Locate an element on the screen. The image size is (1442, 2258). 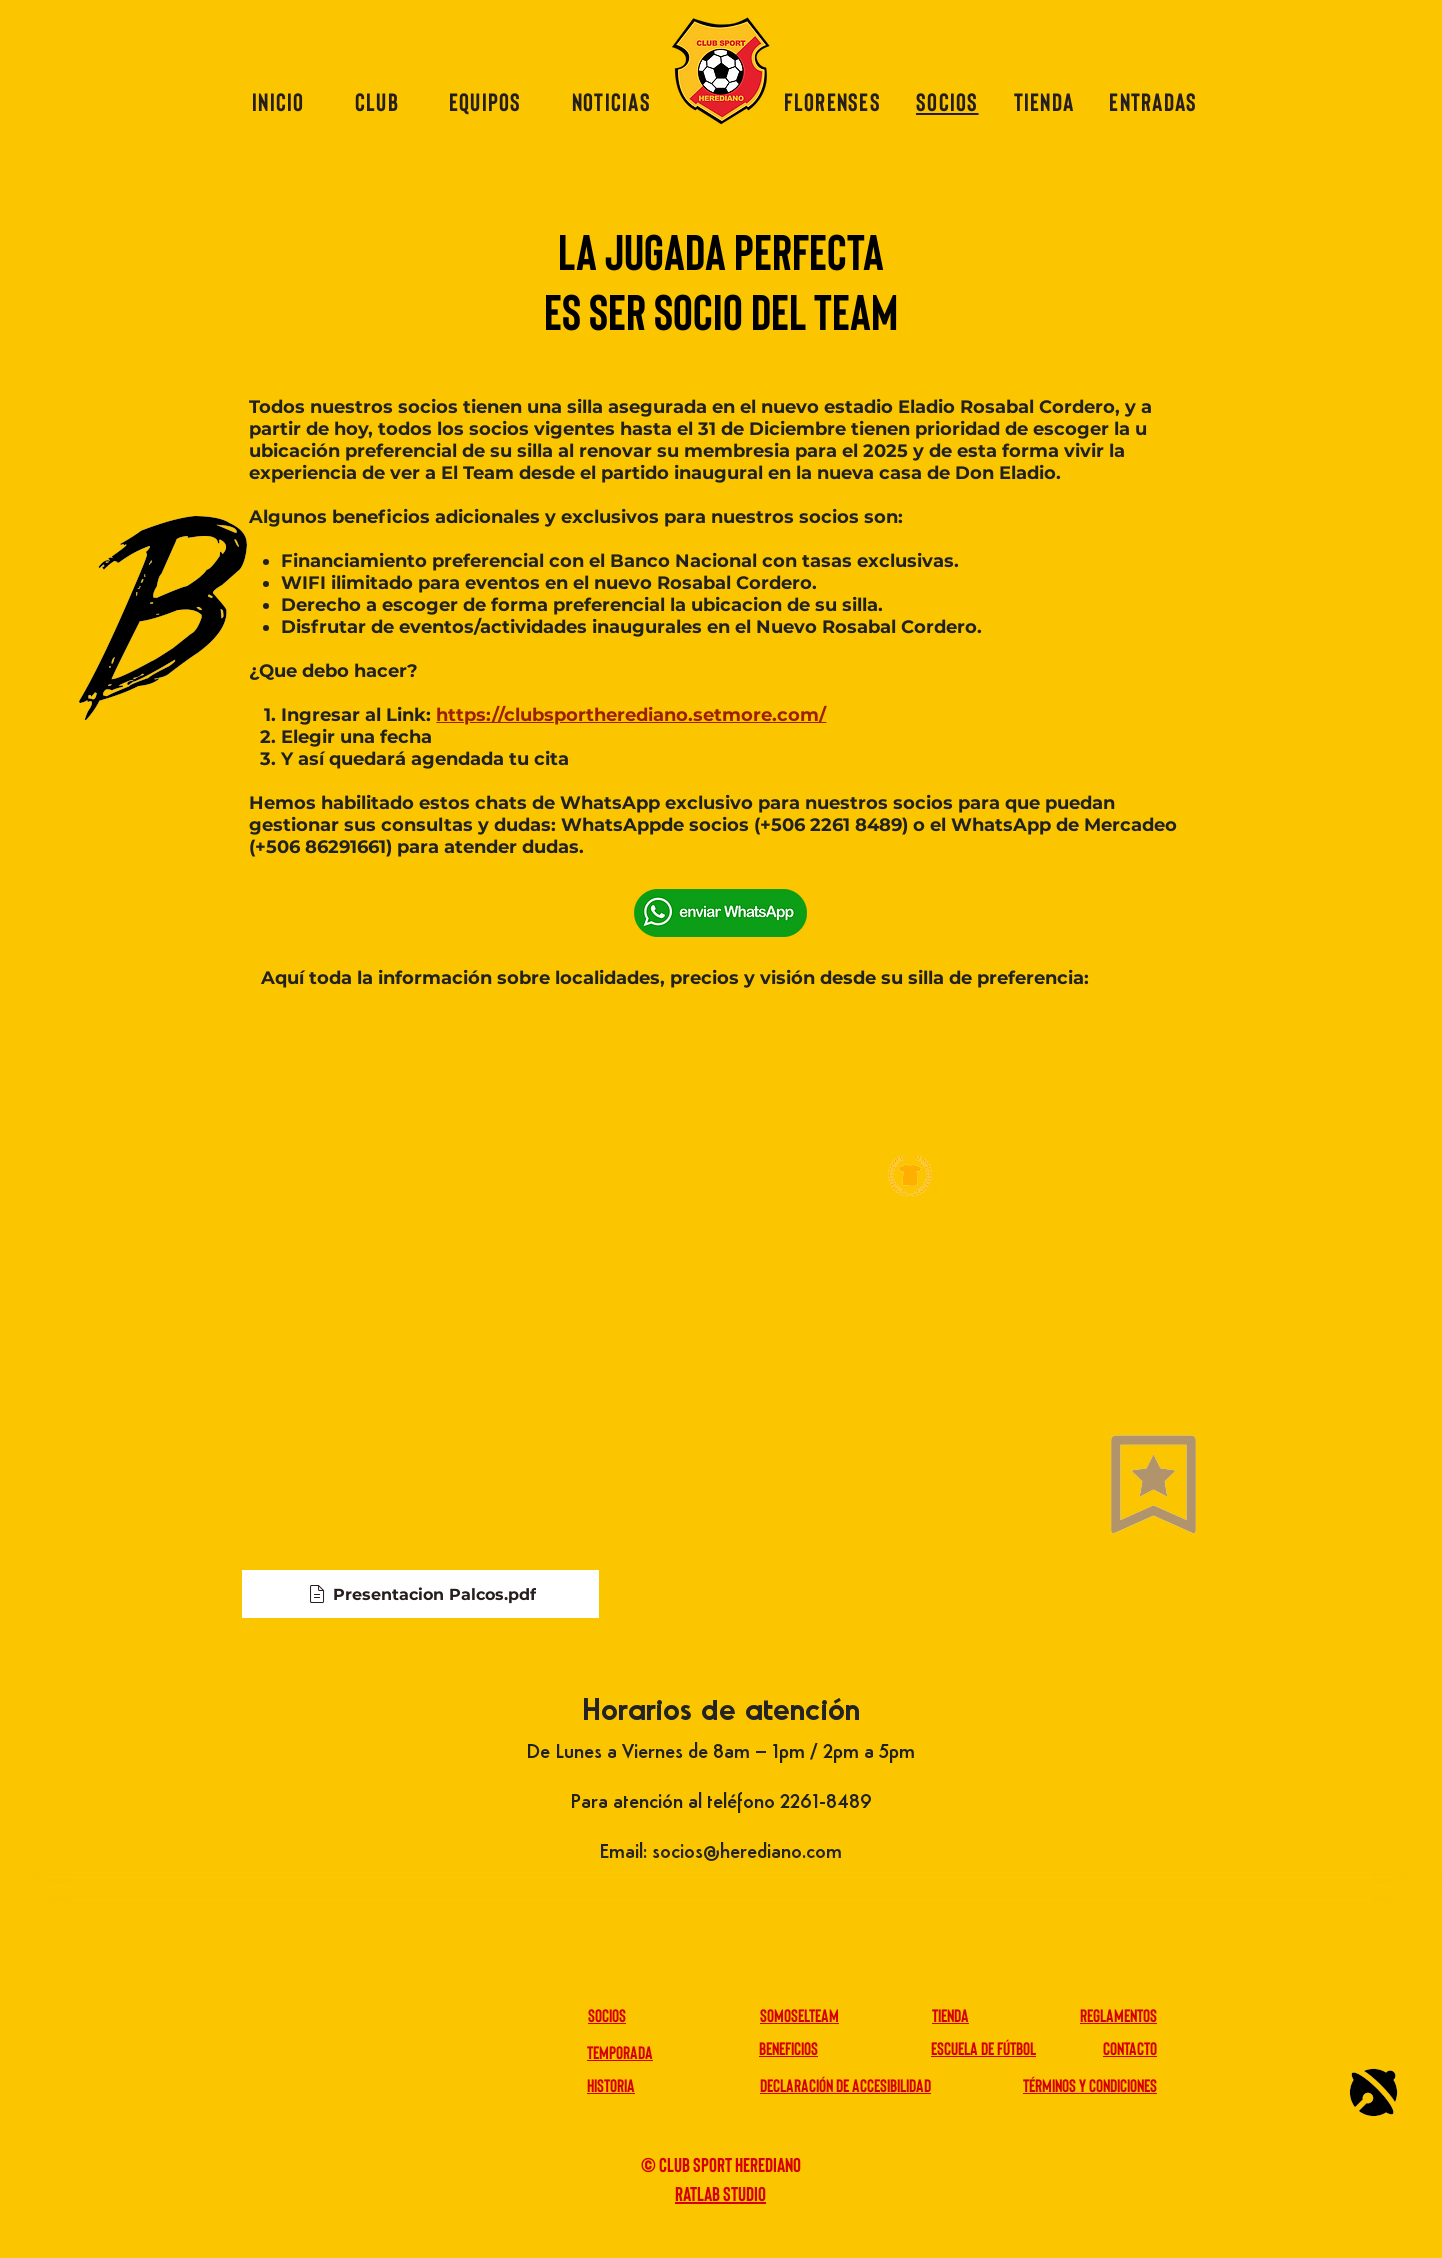
visit teepublic store or website is located at coordinates (910, 1176).